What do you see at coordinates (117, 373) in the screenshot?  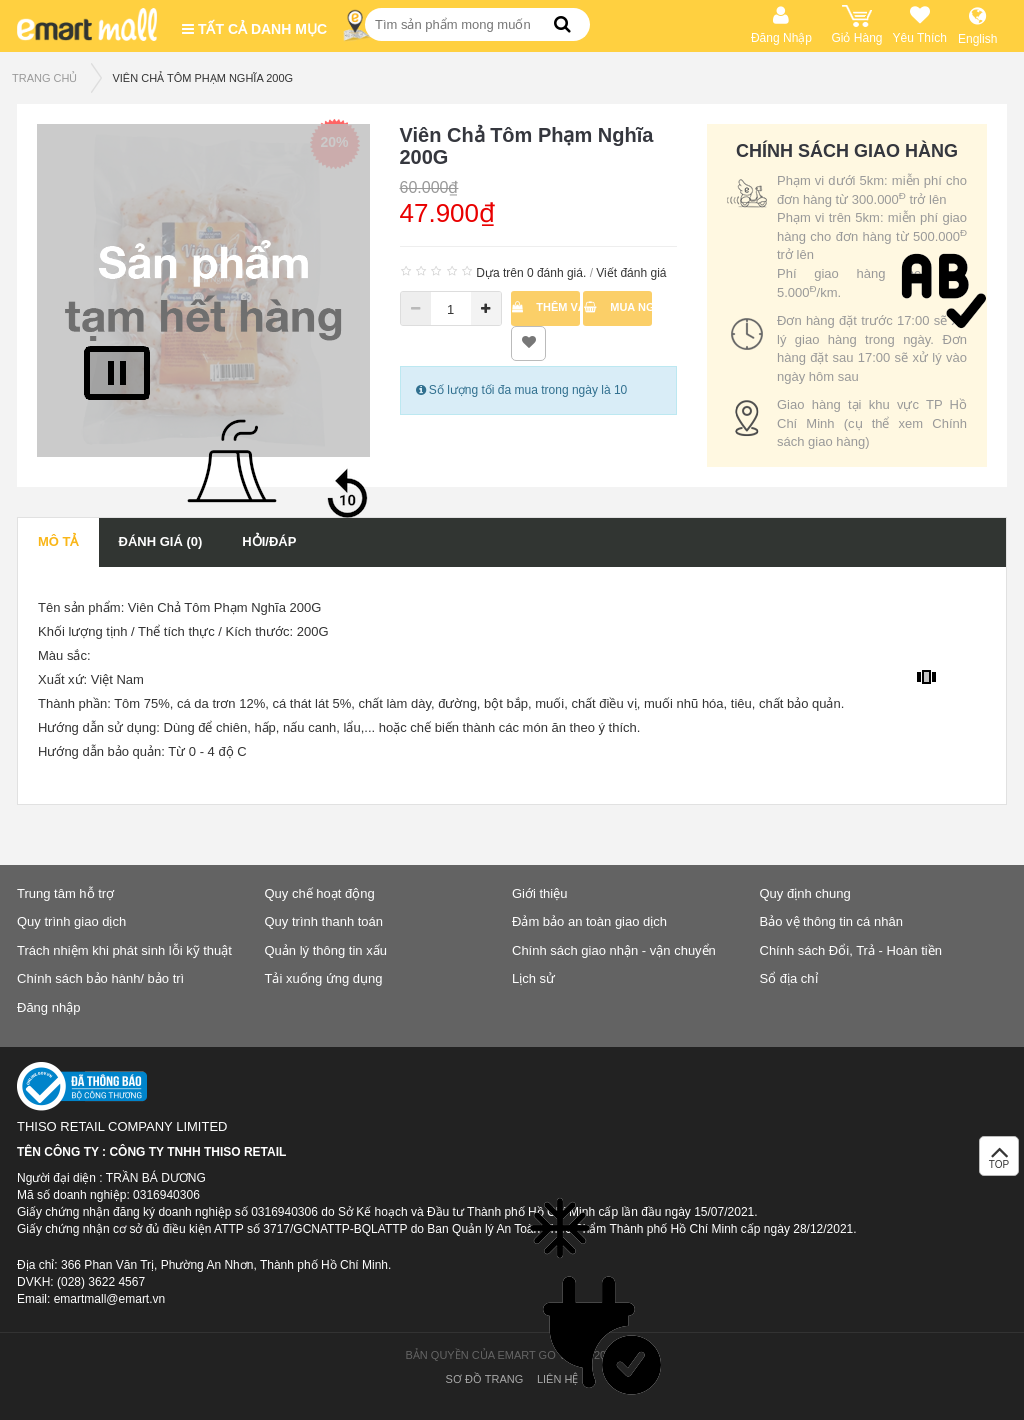 I see `pause an ongoing presentation` at bounding box center [117, 373].